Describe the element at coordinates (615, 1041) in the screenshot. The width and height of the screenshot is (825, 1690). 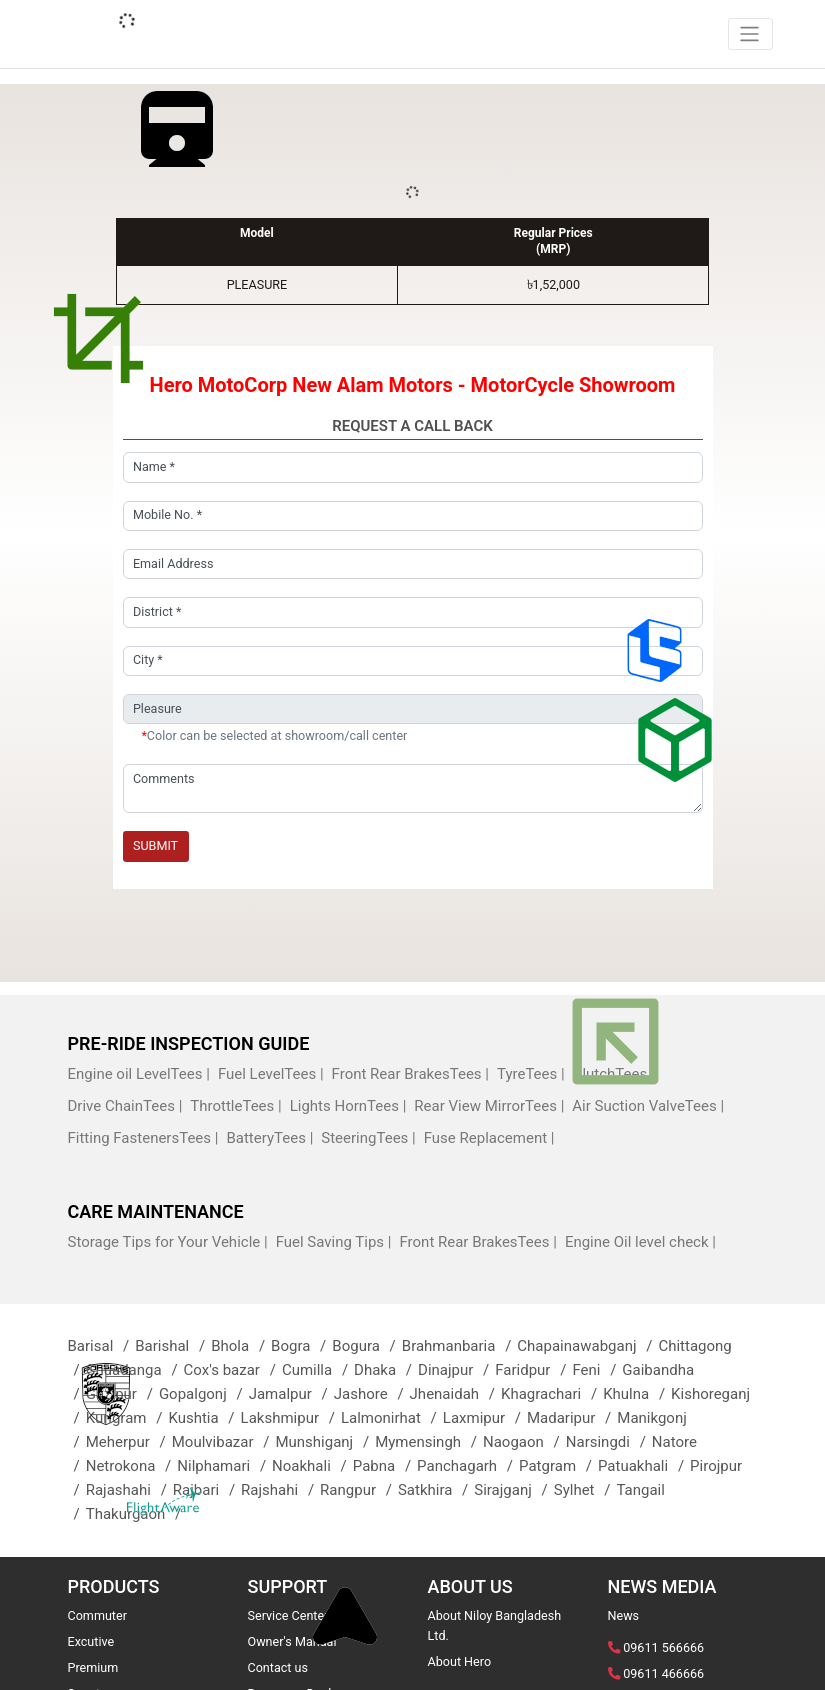
I see `navigate back and up one level` at that location.